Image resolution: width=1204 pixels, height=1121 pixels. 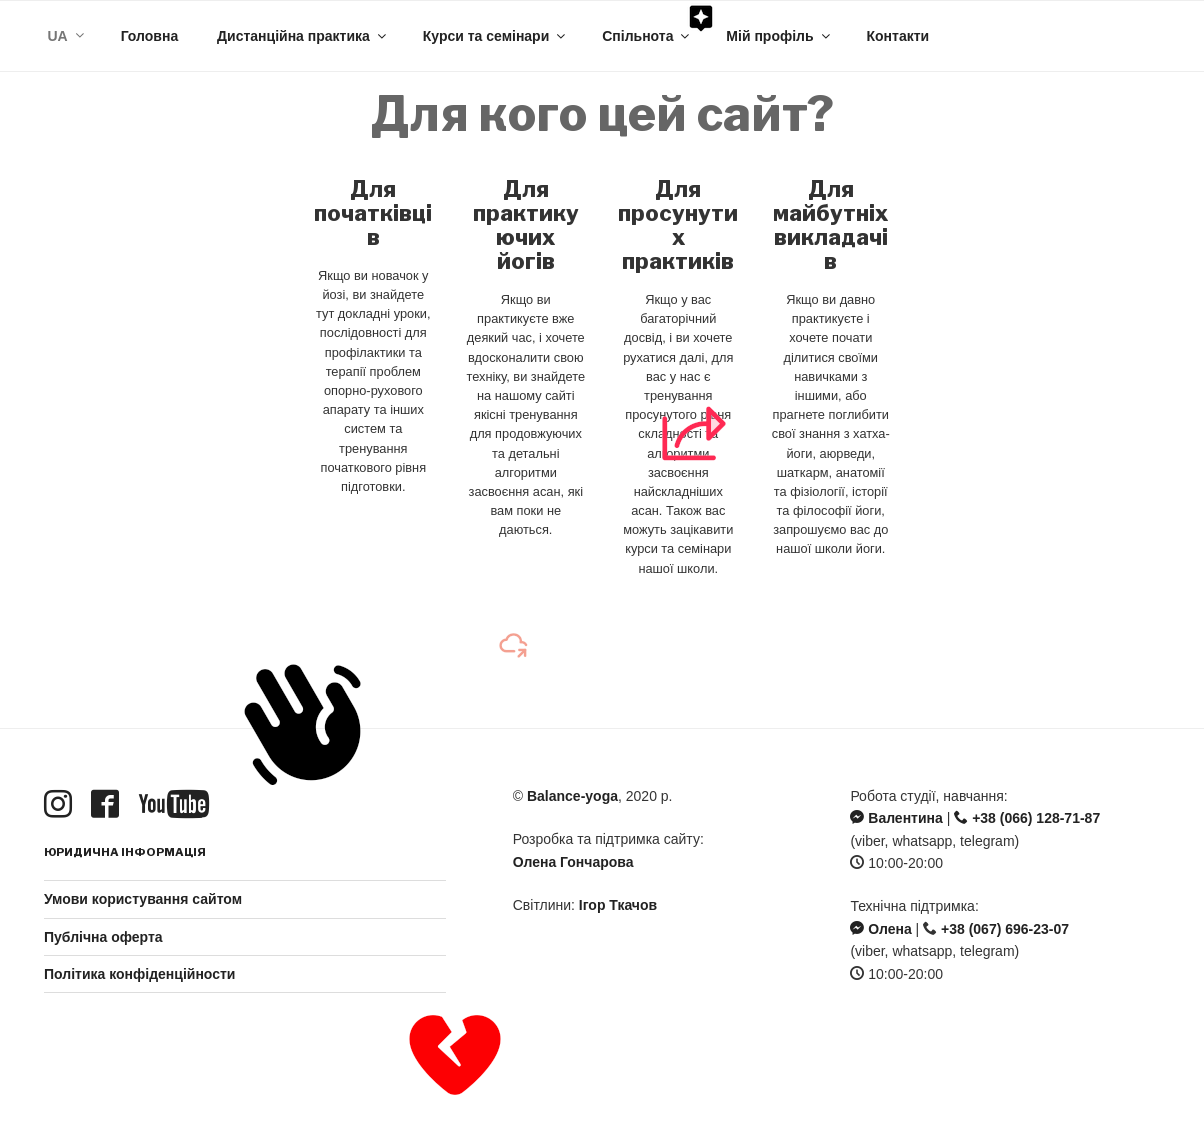 What do you see at coordinates (455, 1055) in the screenshot?
I see `unlike or remove from favorites` at bounding box center [455, 1055].